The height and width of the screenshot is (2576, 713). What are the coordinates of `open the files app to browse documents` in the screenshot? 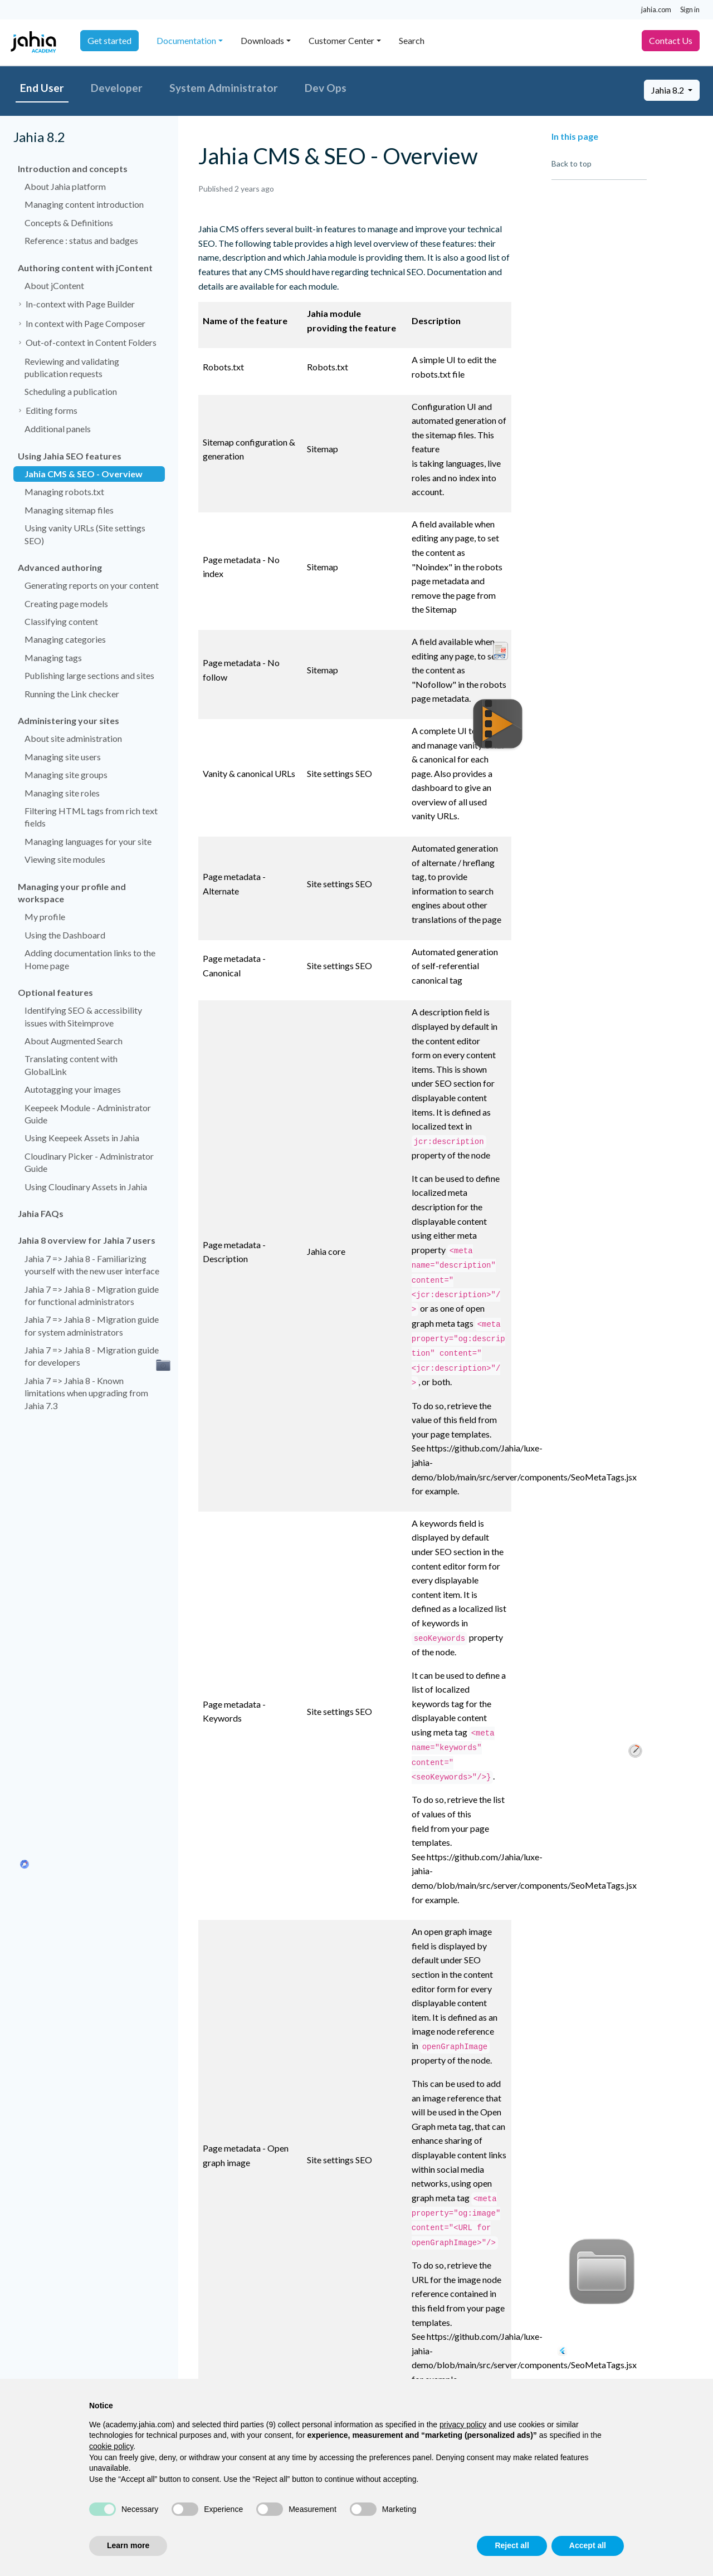 It's located at (602, 2271).